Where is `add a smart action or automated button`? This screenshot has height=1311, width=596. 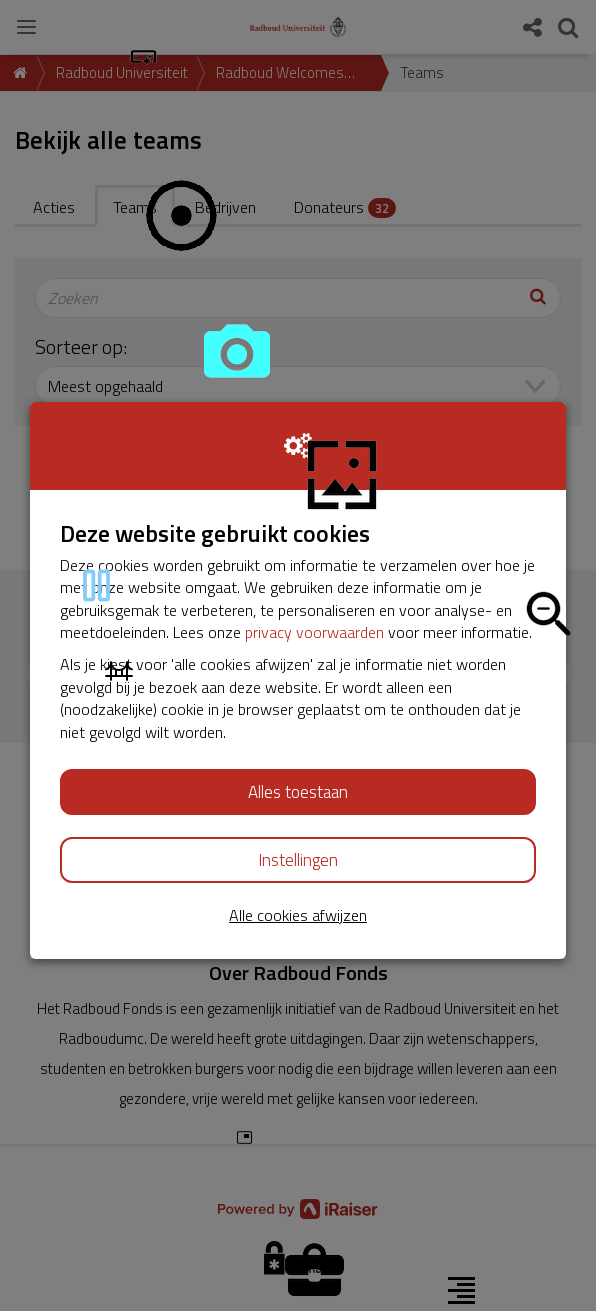 add a smart action or automated button is located at coordinates (143, 56).